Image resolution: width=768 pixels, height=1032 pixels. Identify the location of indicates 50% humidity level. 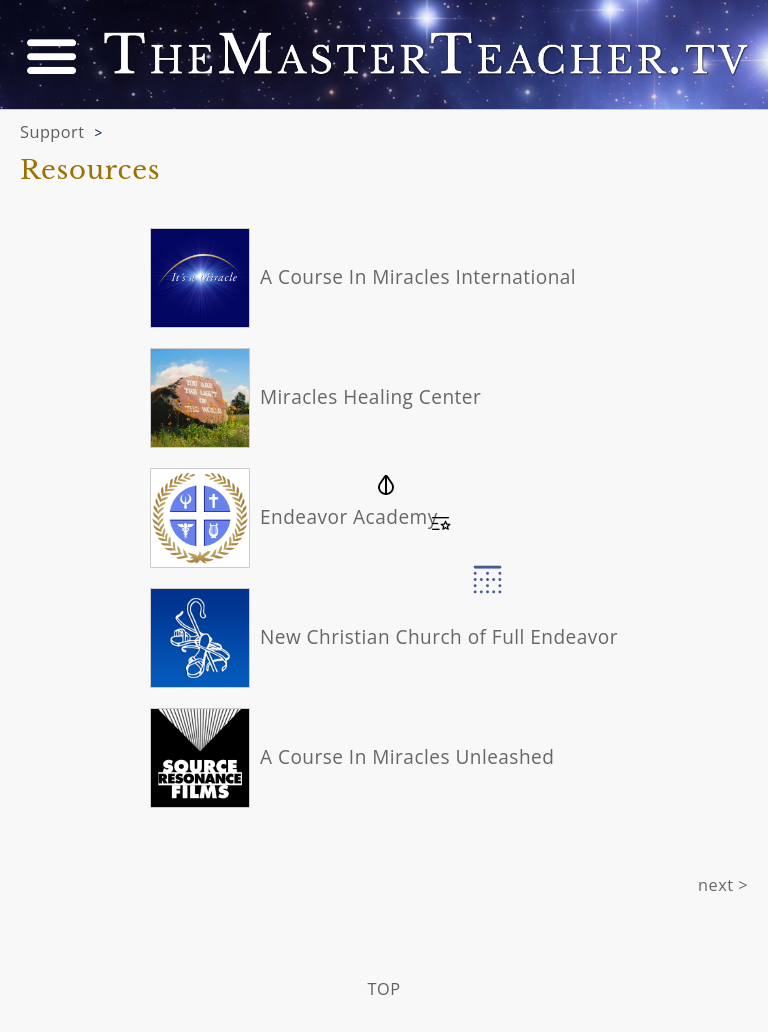
(386, 485).